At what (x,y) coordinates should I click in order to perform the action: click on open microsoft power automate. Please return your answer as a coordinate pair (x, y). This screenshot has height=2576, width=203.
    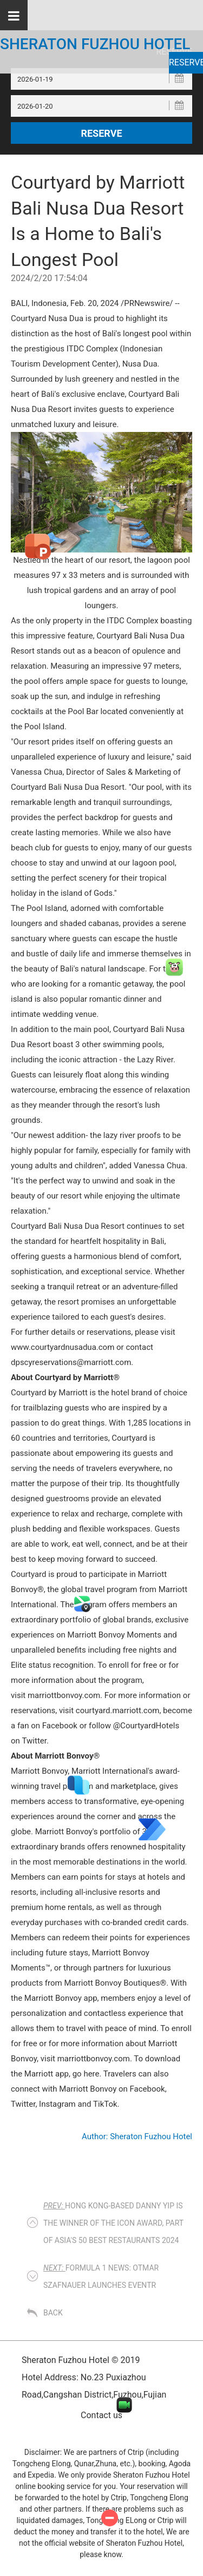
    Looking at the image, I should click on (152, 1829).